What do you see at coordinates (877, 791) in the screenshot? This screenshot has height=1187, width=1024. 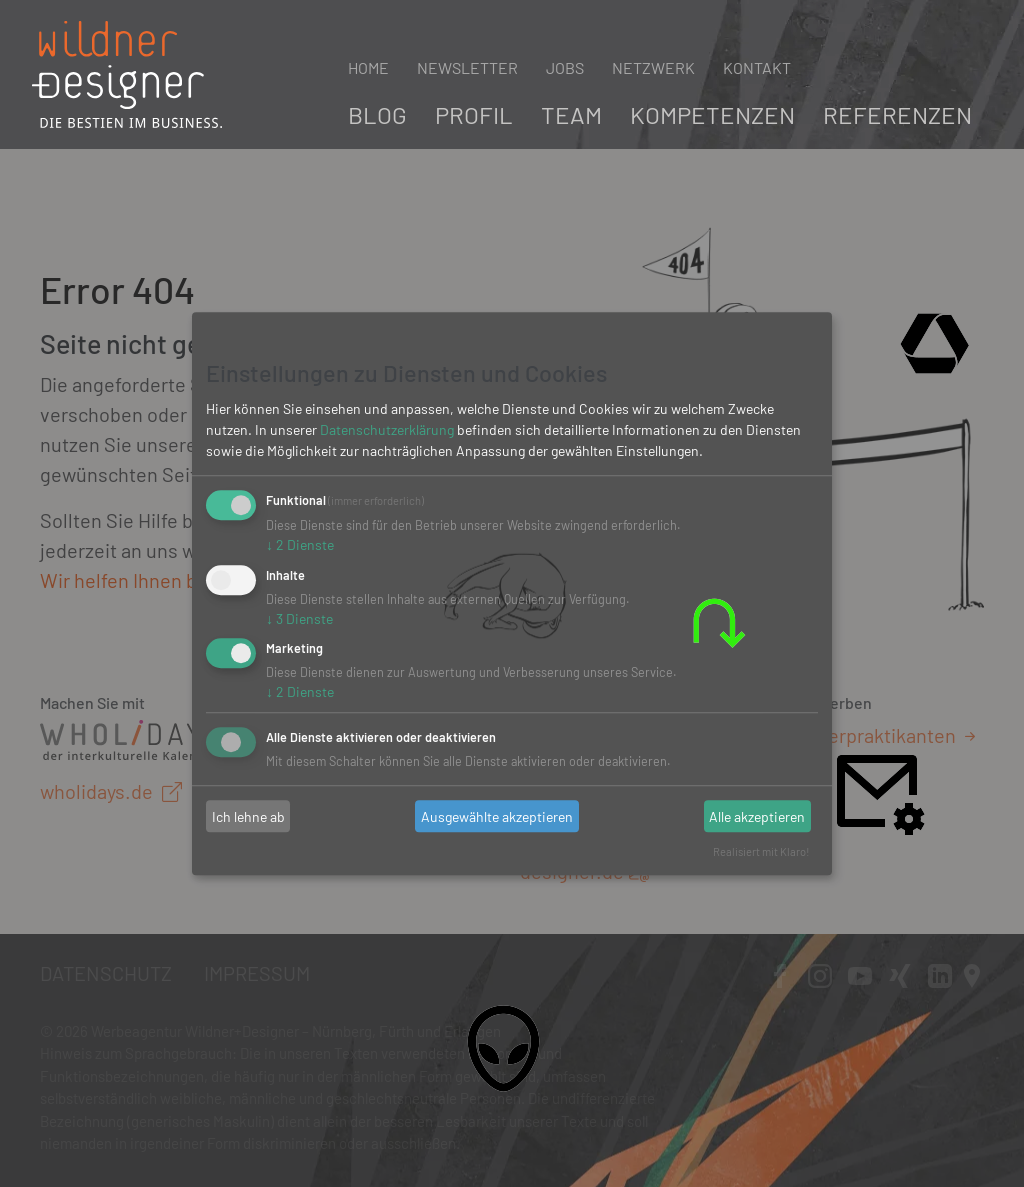 I see `access email settings` at bounding box center [877, 791].